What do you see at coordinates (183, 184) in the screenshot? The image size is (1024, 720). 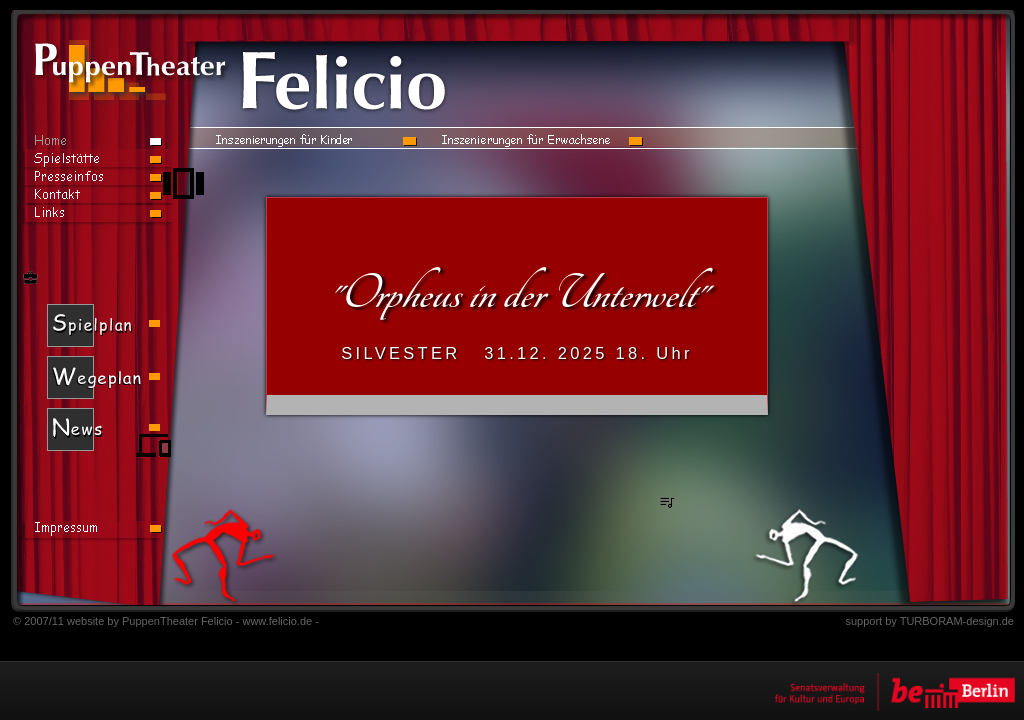 I see `view content in carousel mode` at bounding box center [183, 184].